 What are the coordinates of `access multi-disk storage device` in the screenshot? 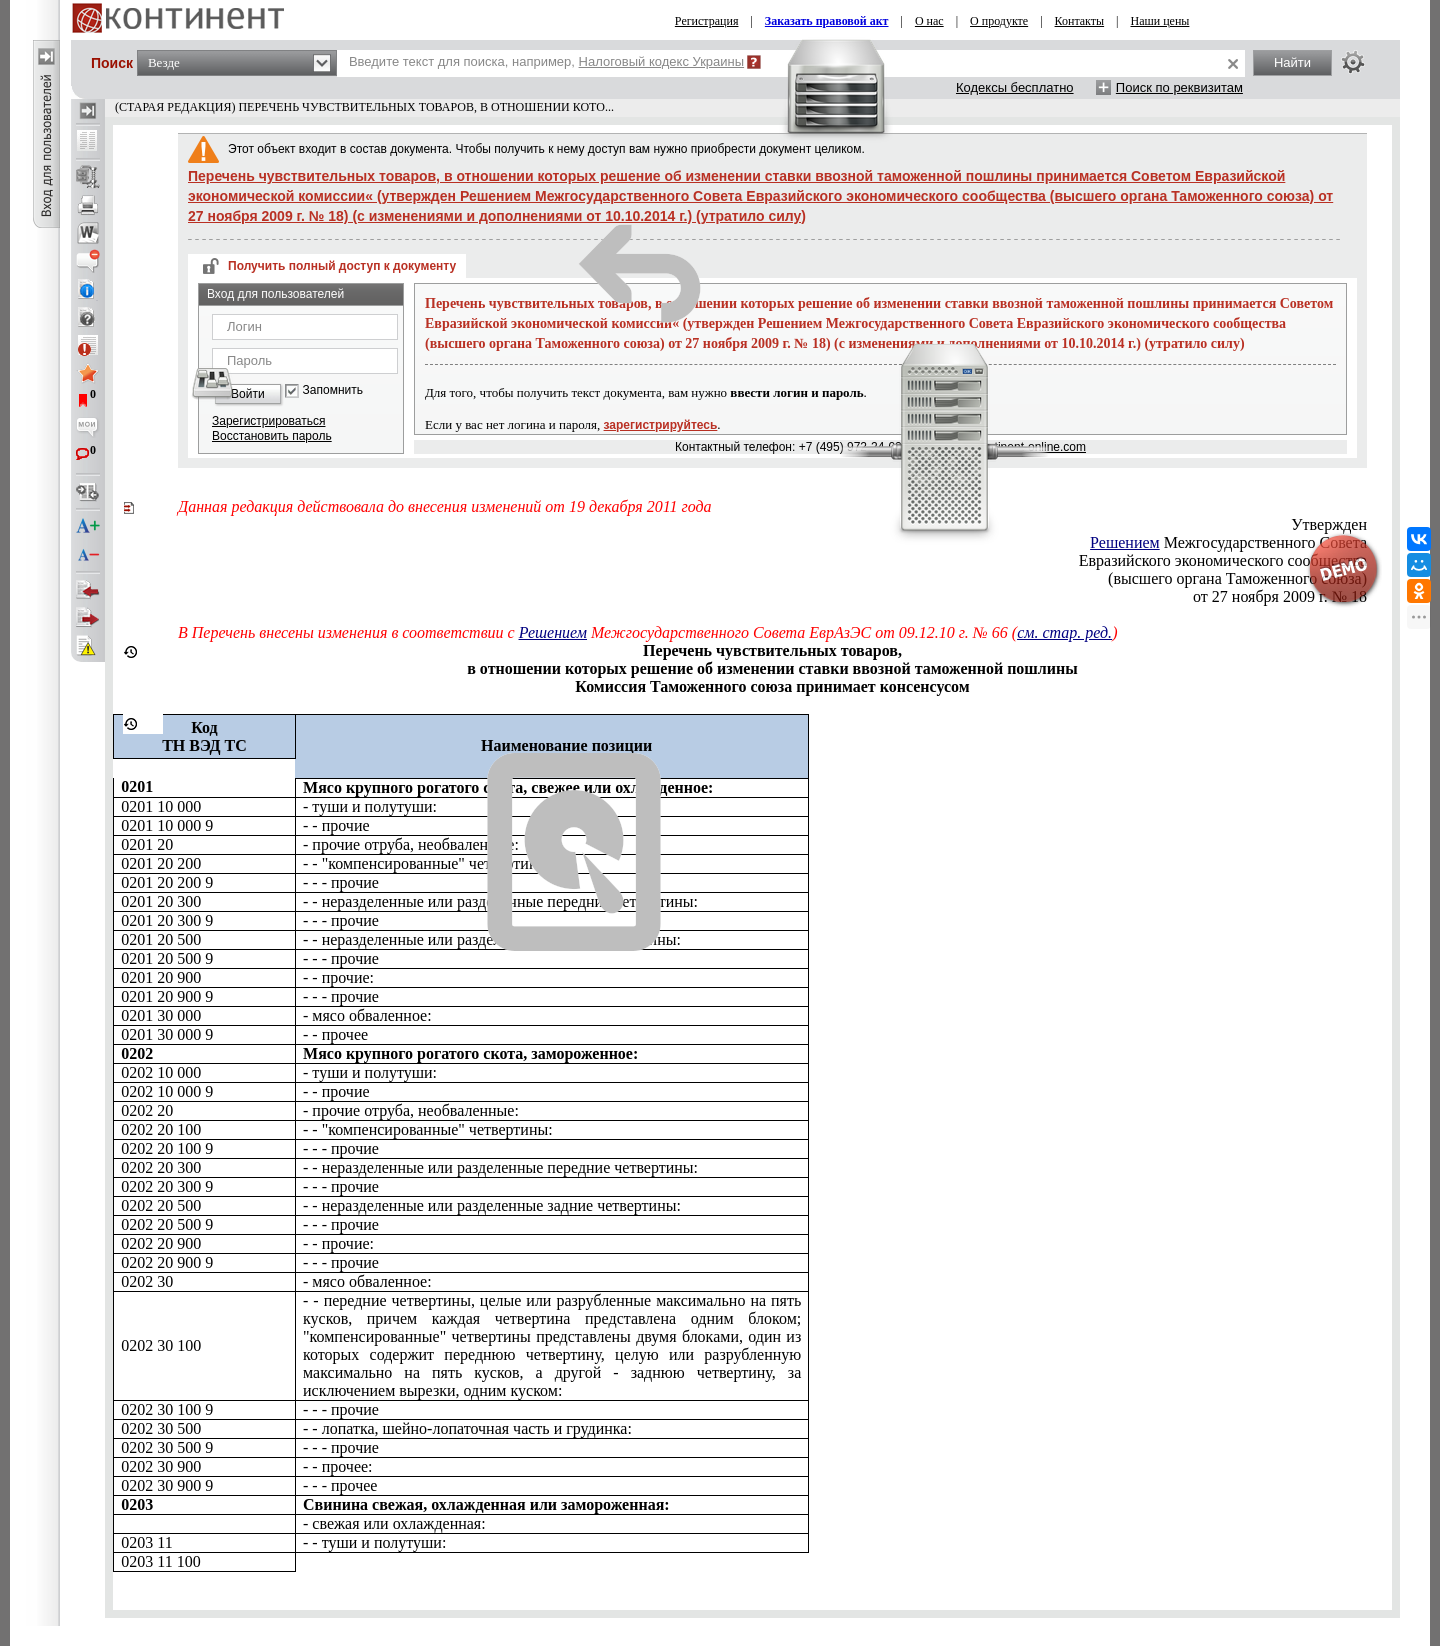 It's located at (836, 87).